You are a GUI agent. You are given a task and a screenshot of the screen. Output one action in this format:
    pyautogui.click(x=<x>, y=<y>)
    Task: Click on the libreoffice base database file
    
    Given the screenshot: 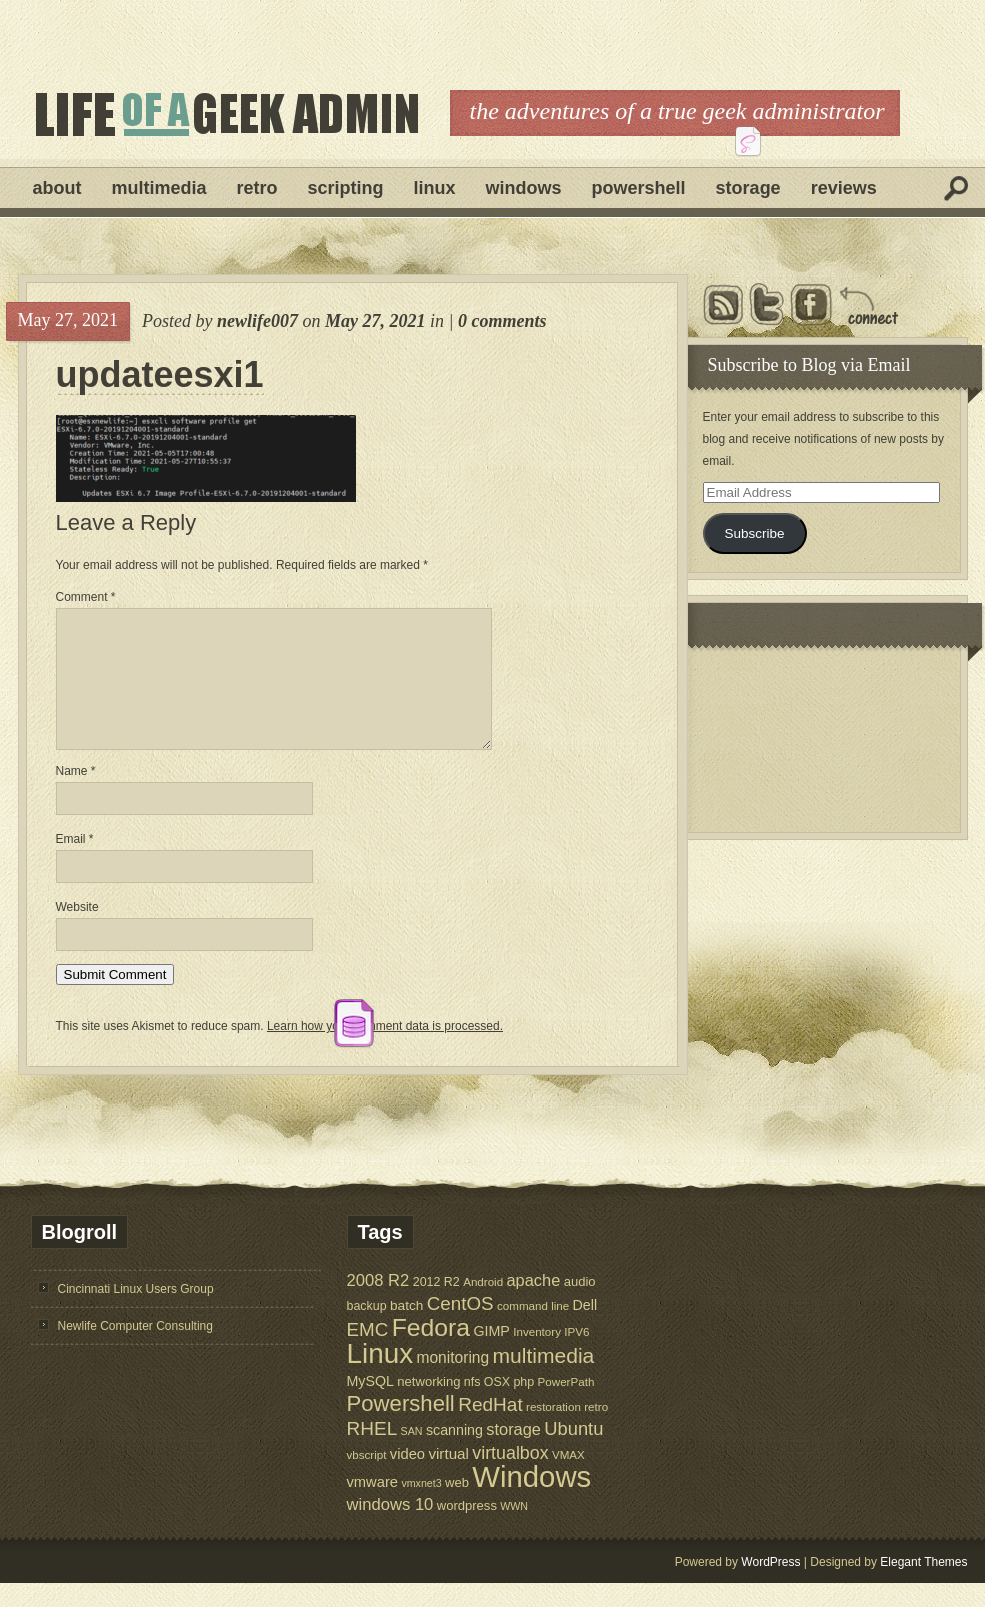 What is the action you would take?
    pyautogui.click(x=354, y=1023)
    